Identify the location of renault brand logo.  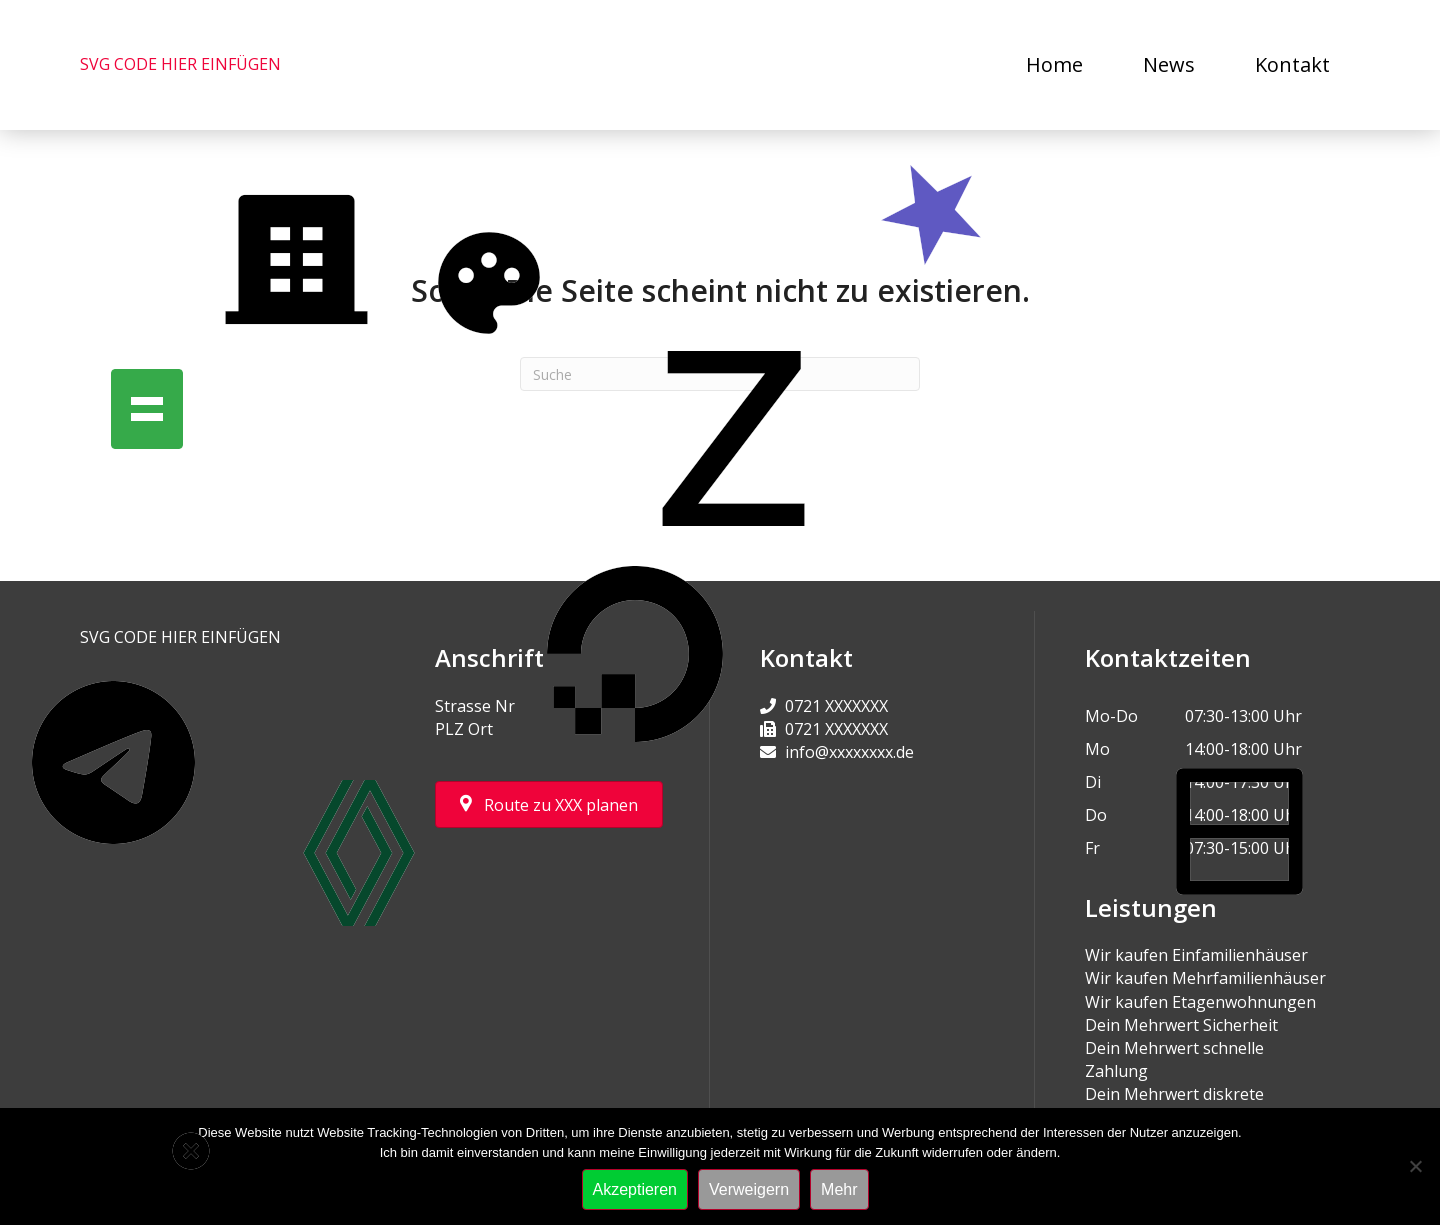
(359, 853).